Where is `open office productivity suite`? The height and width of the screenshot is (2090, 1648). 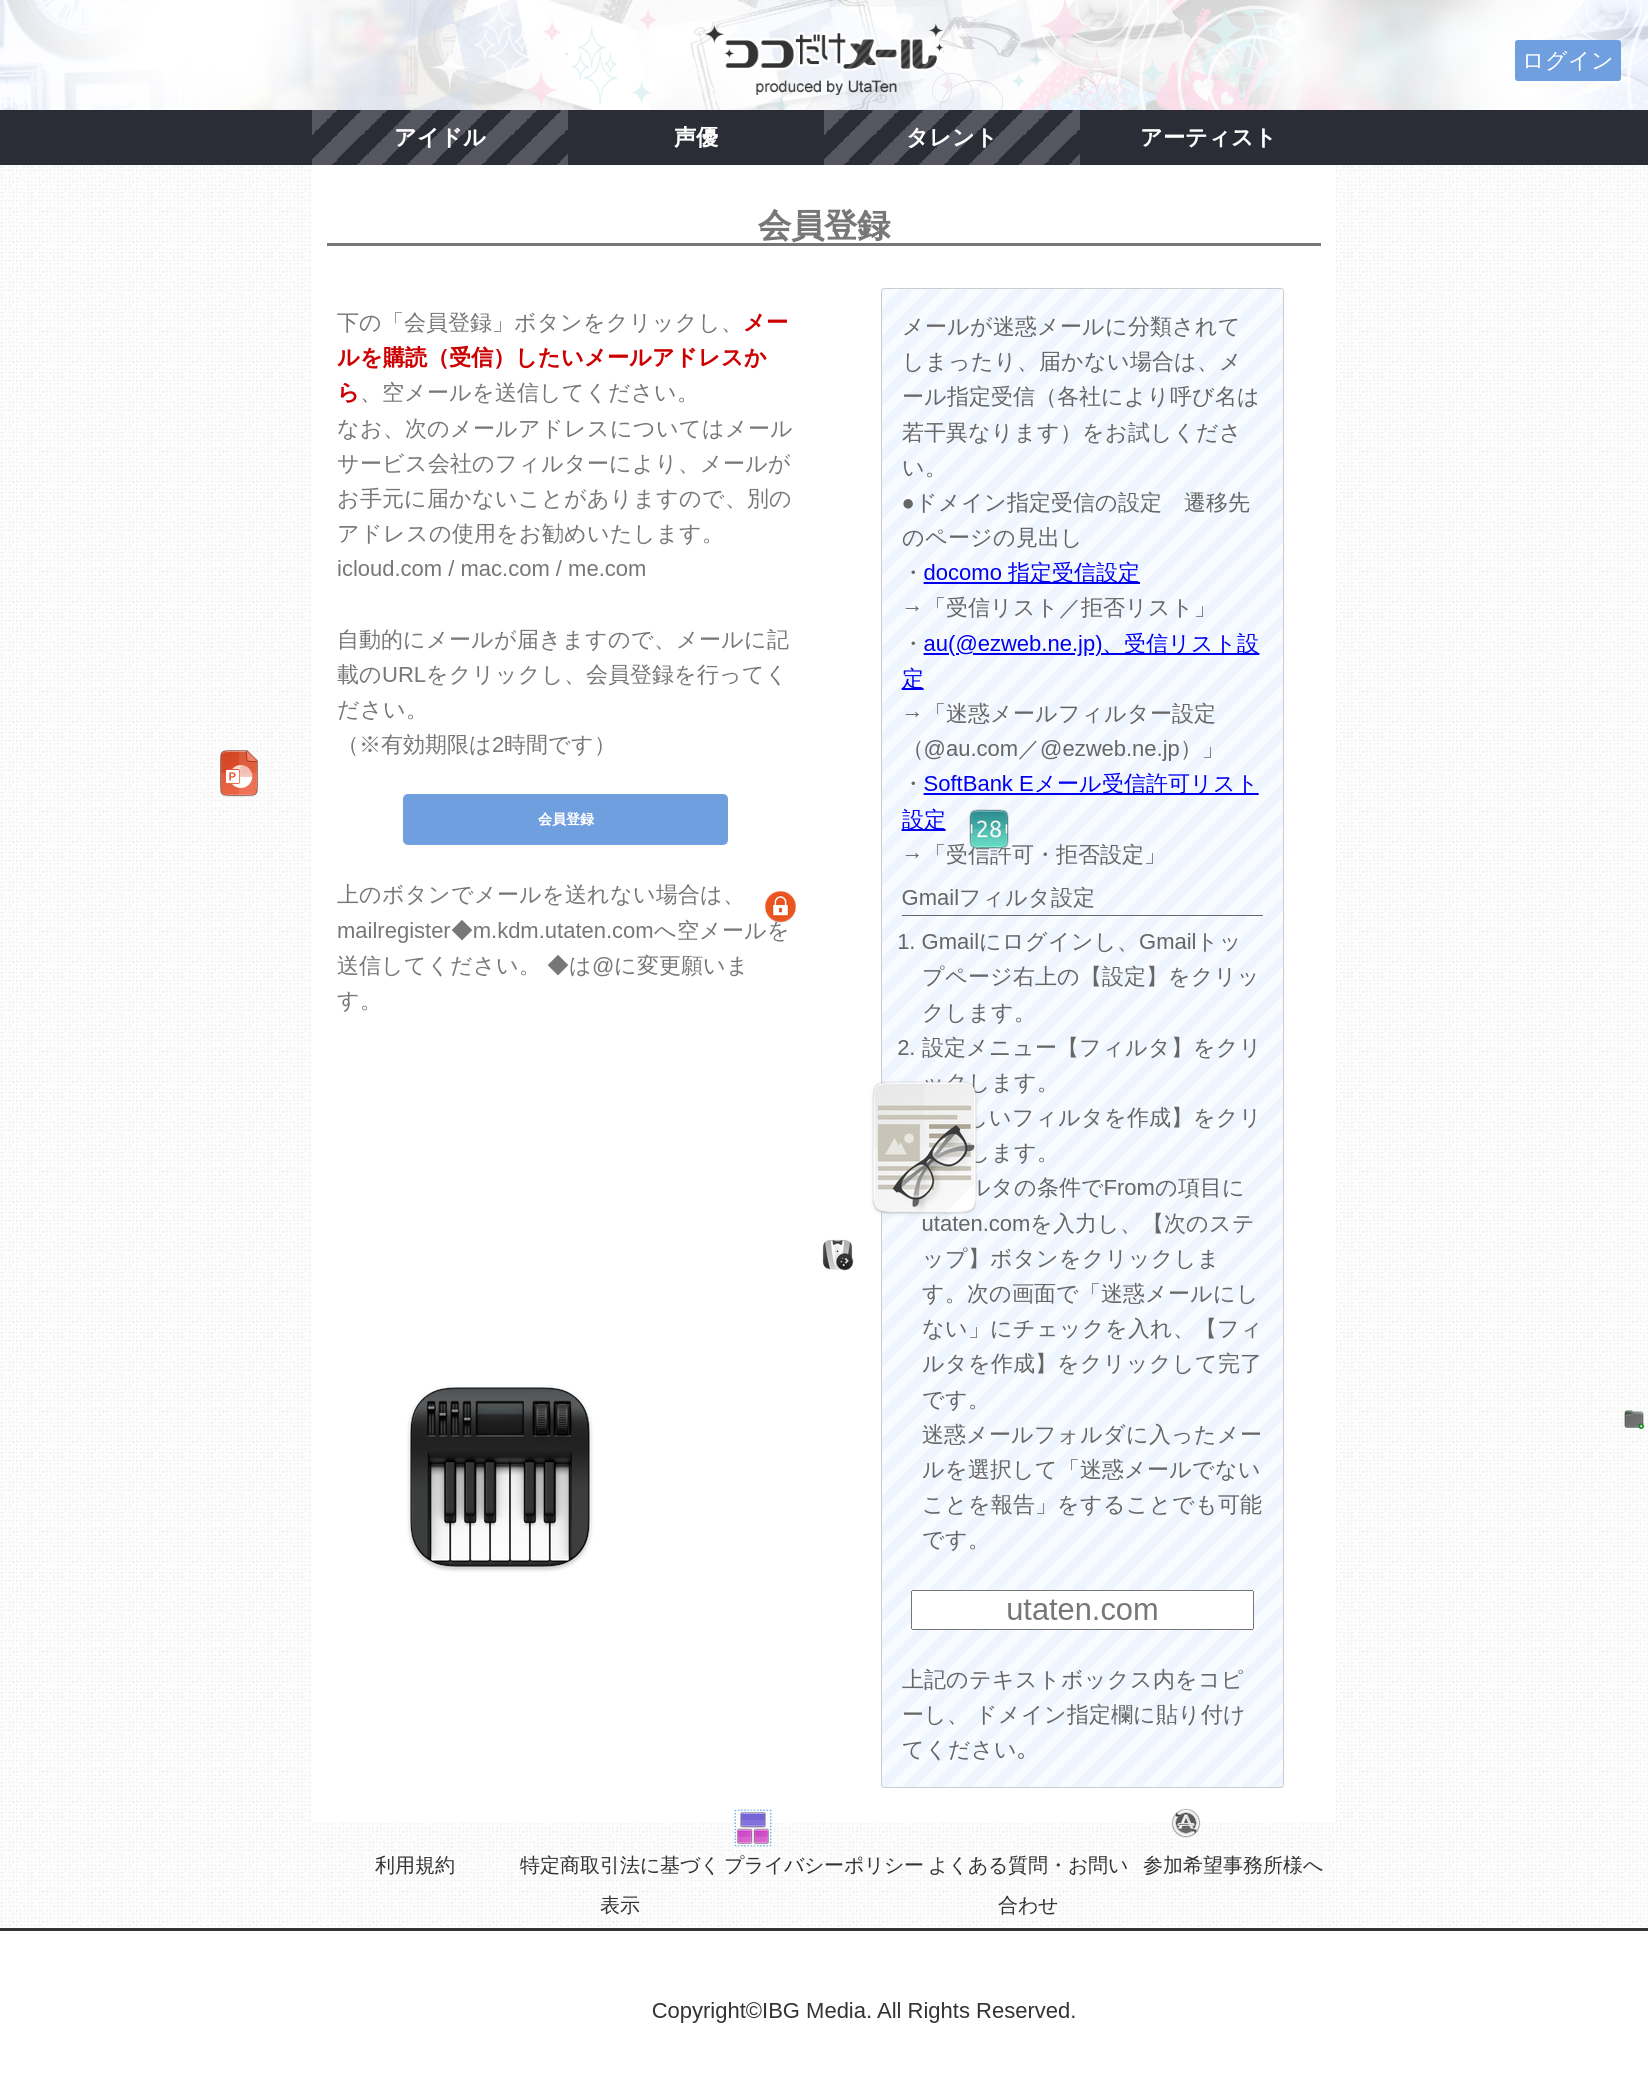
open office productivity suite is located at coordinates (924, 1147).